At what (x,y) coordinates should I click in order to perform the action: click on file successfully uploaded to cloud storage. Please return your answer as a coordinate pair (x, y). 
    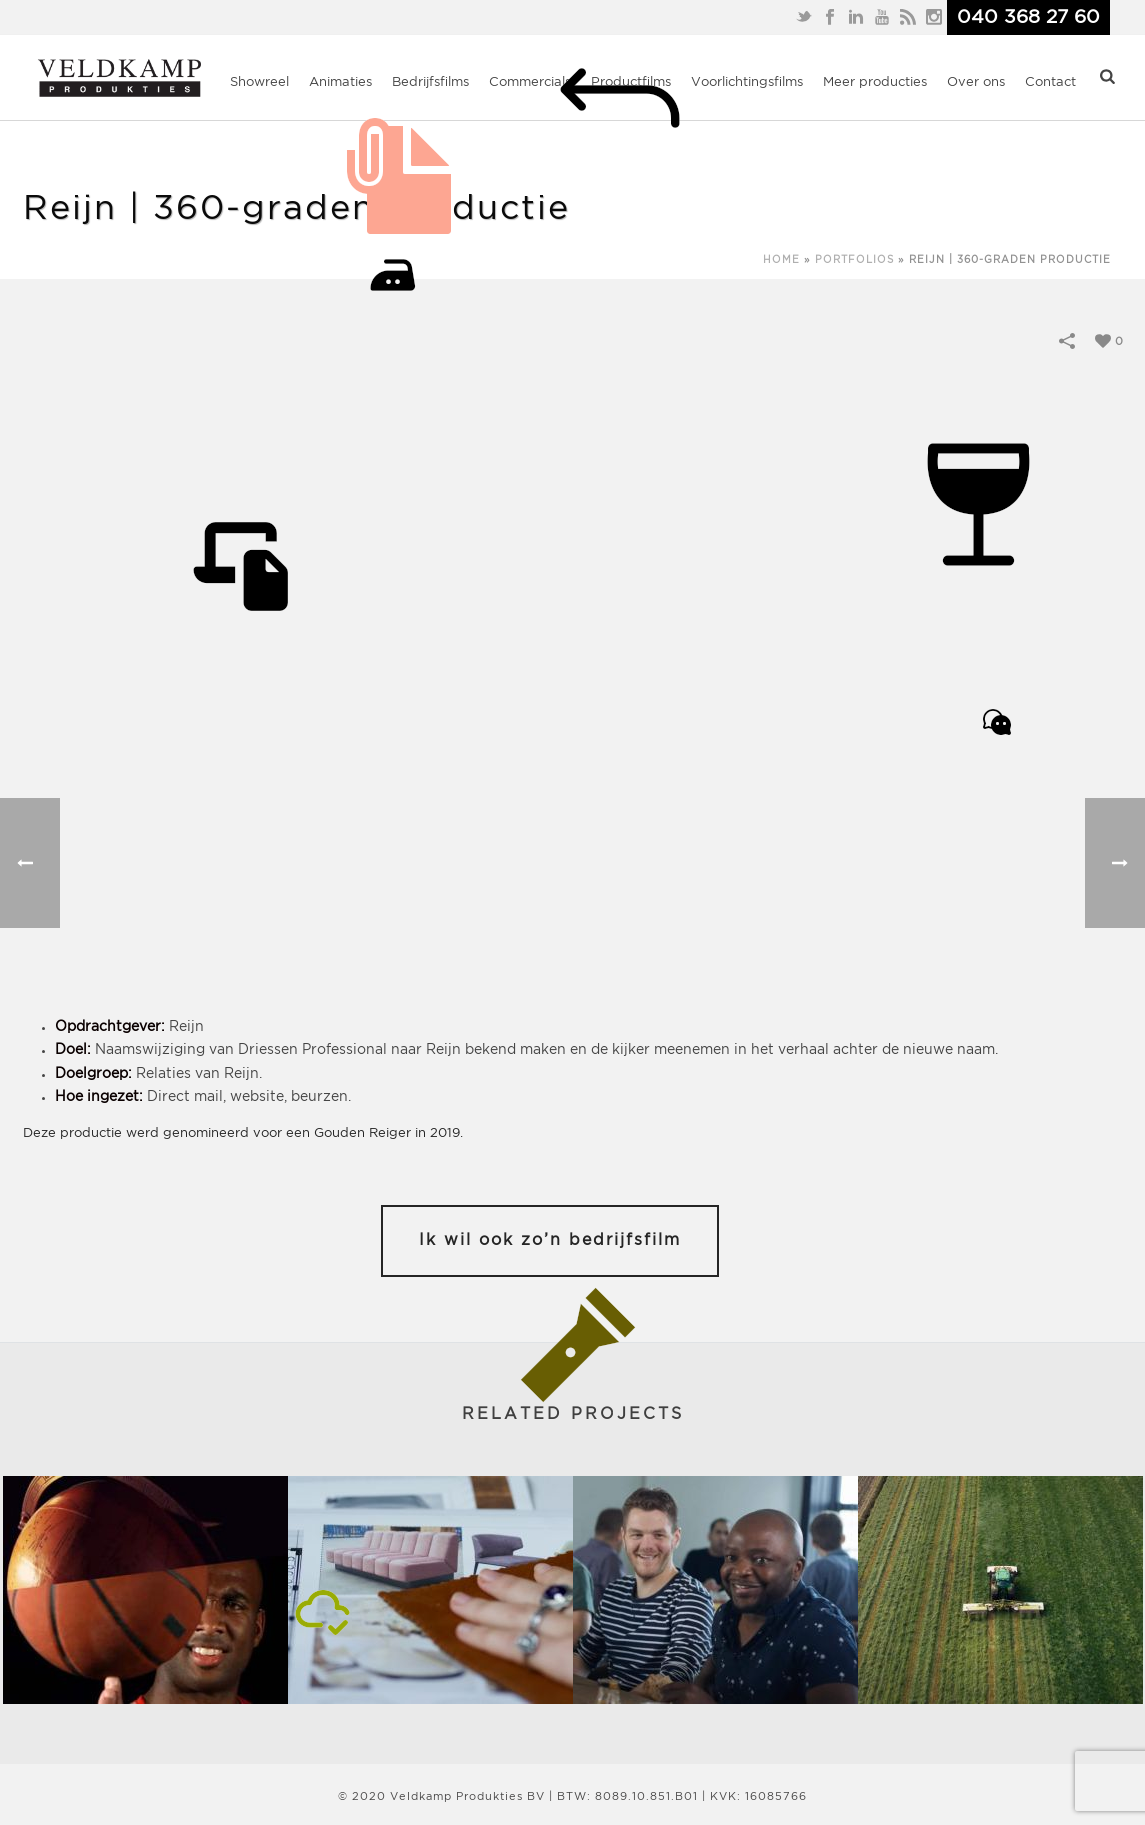
    Looking at the image, I should click on (323, 1610).